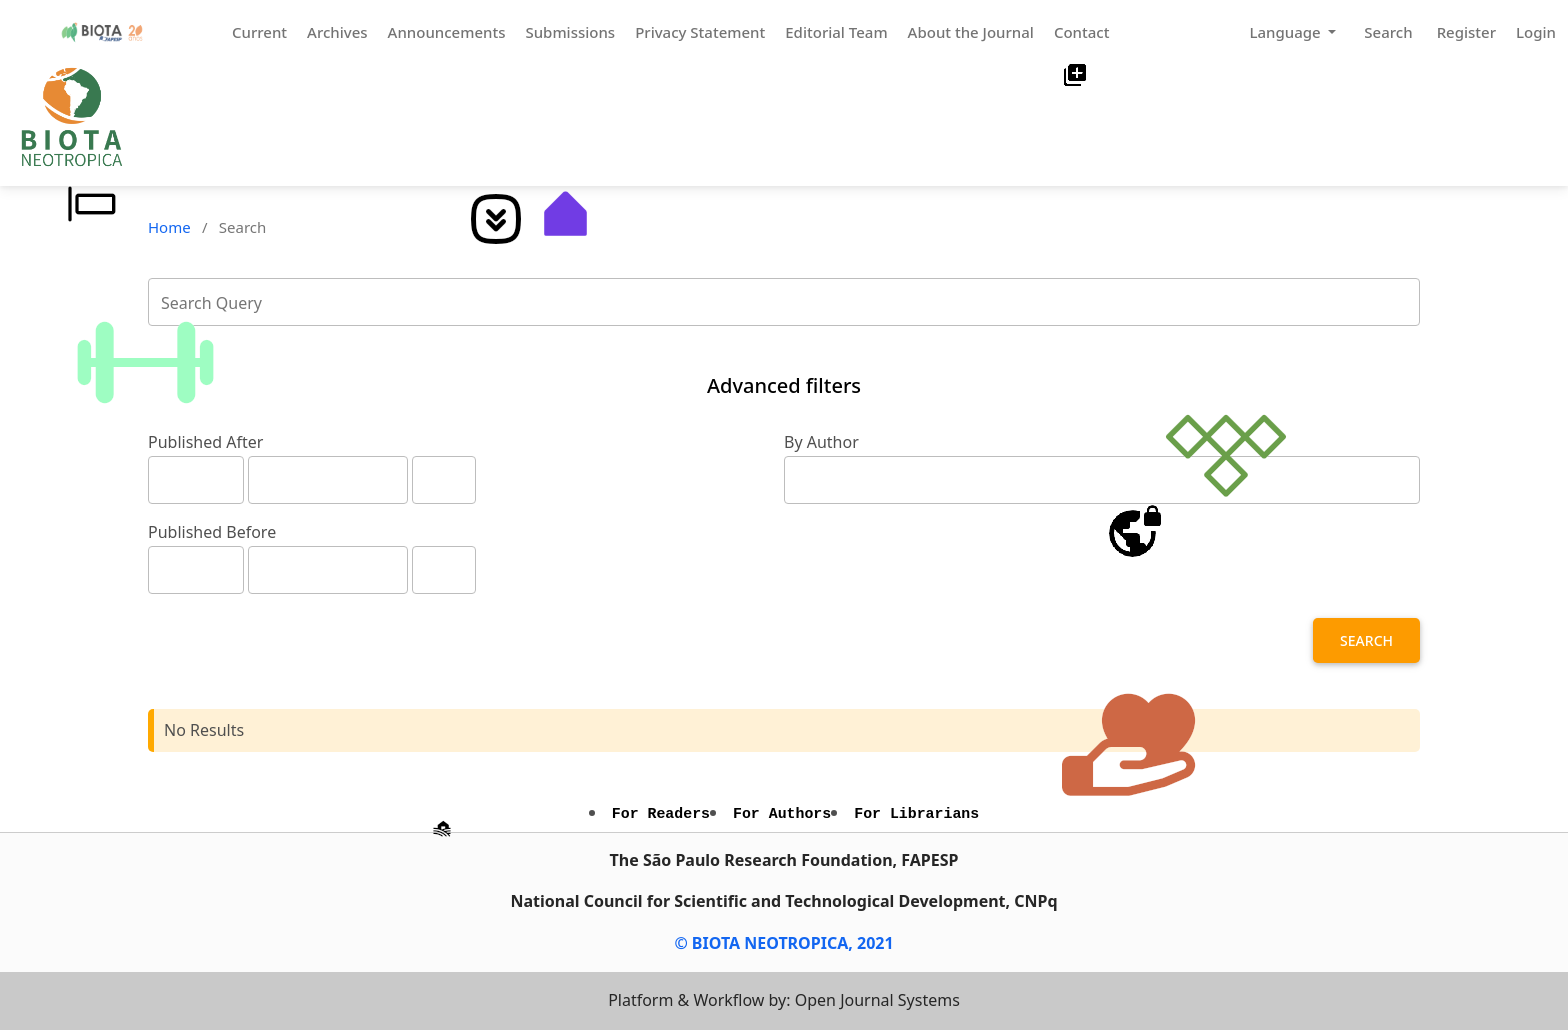  I want to click on add a new photo to your collection, so click(1075, 75).